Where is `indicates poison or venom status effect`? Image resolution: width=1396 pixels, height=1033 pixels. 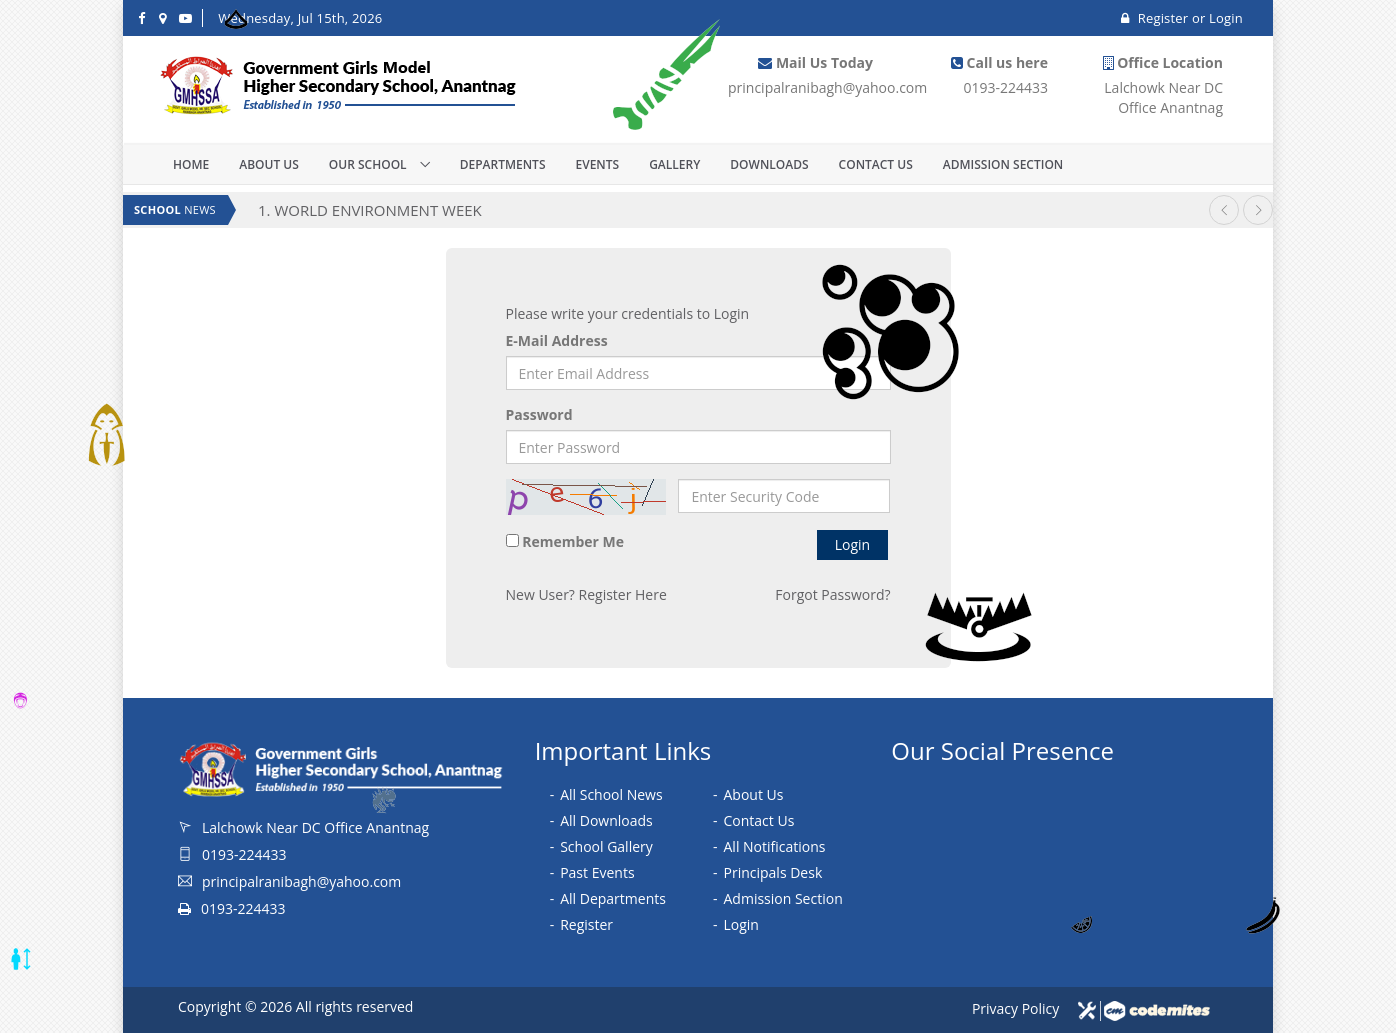 indicates poison or venom status effect is located at coordinates (20, 700).